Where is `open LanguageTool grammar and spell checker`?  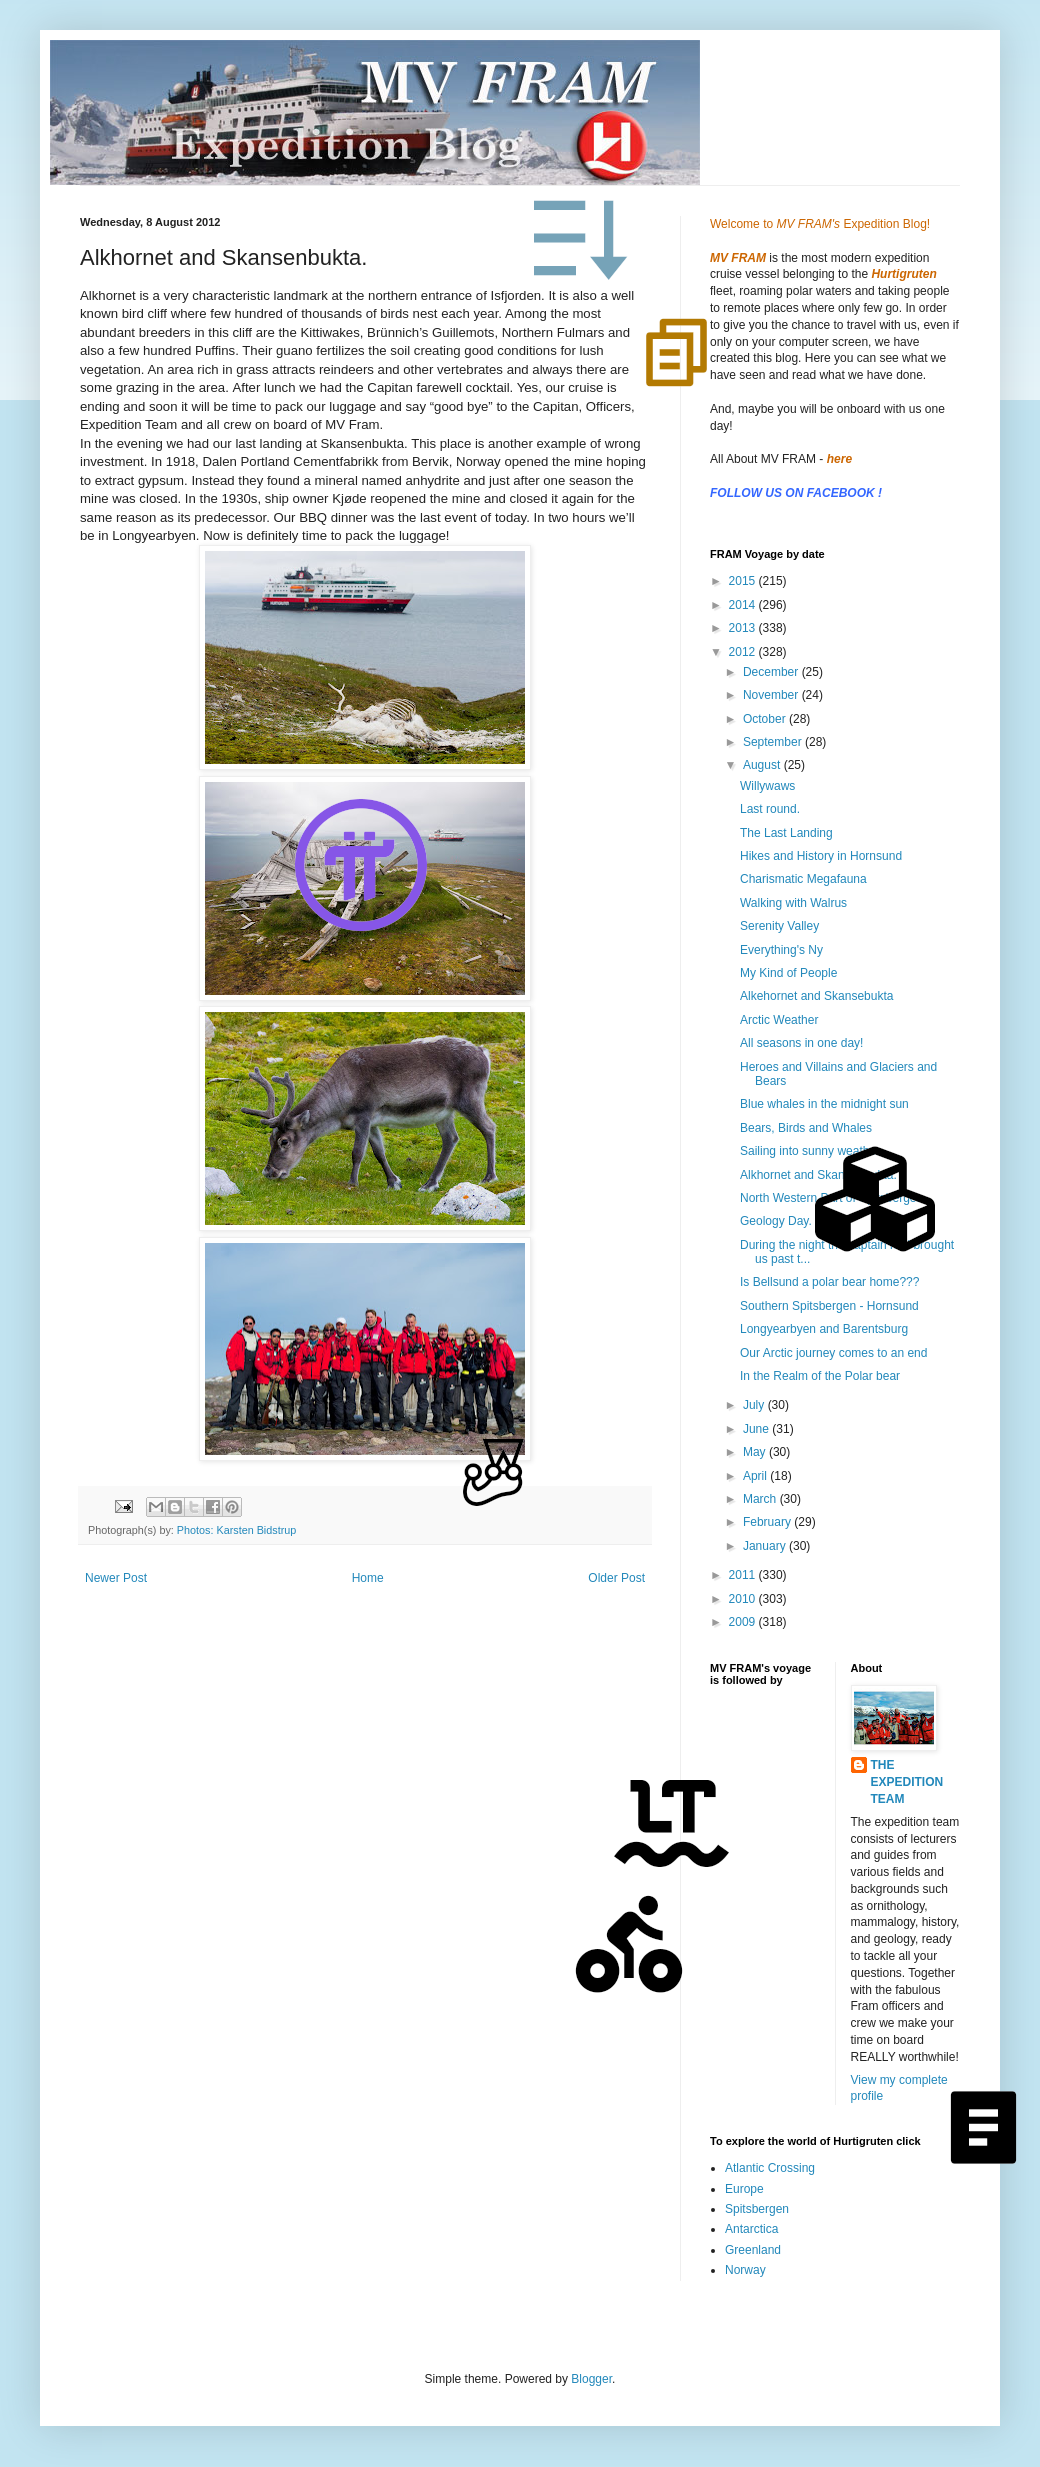
open LanguageTool grammar and spell checker is located at coordinates (671, 1823).